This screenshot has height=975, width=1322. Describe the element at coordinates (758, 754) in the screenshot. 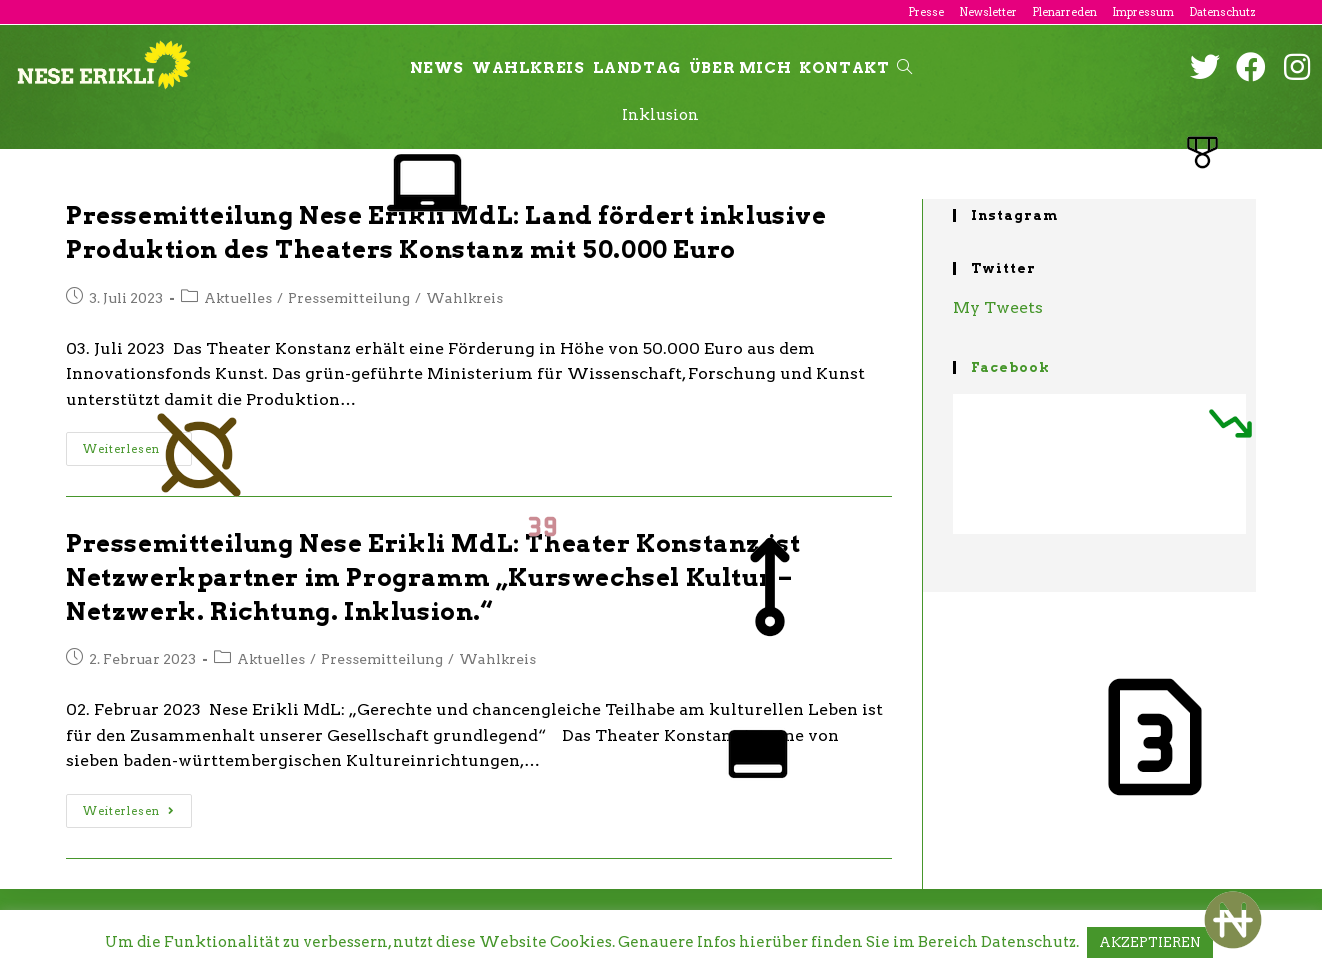

I see `add a call-to-action overlay to video content` at that location.